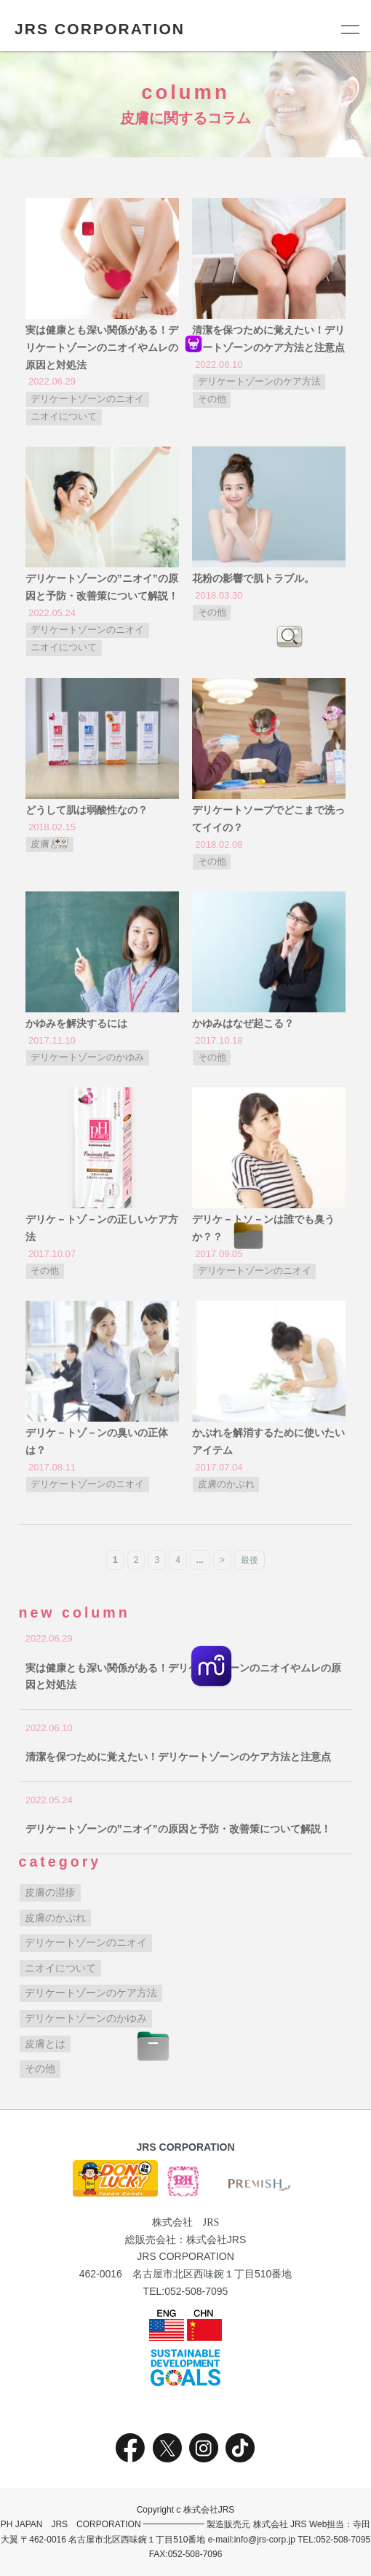 The image size is (371, 2576). I want to click on open eye of gnome image viewer, so click(290, 637).